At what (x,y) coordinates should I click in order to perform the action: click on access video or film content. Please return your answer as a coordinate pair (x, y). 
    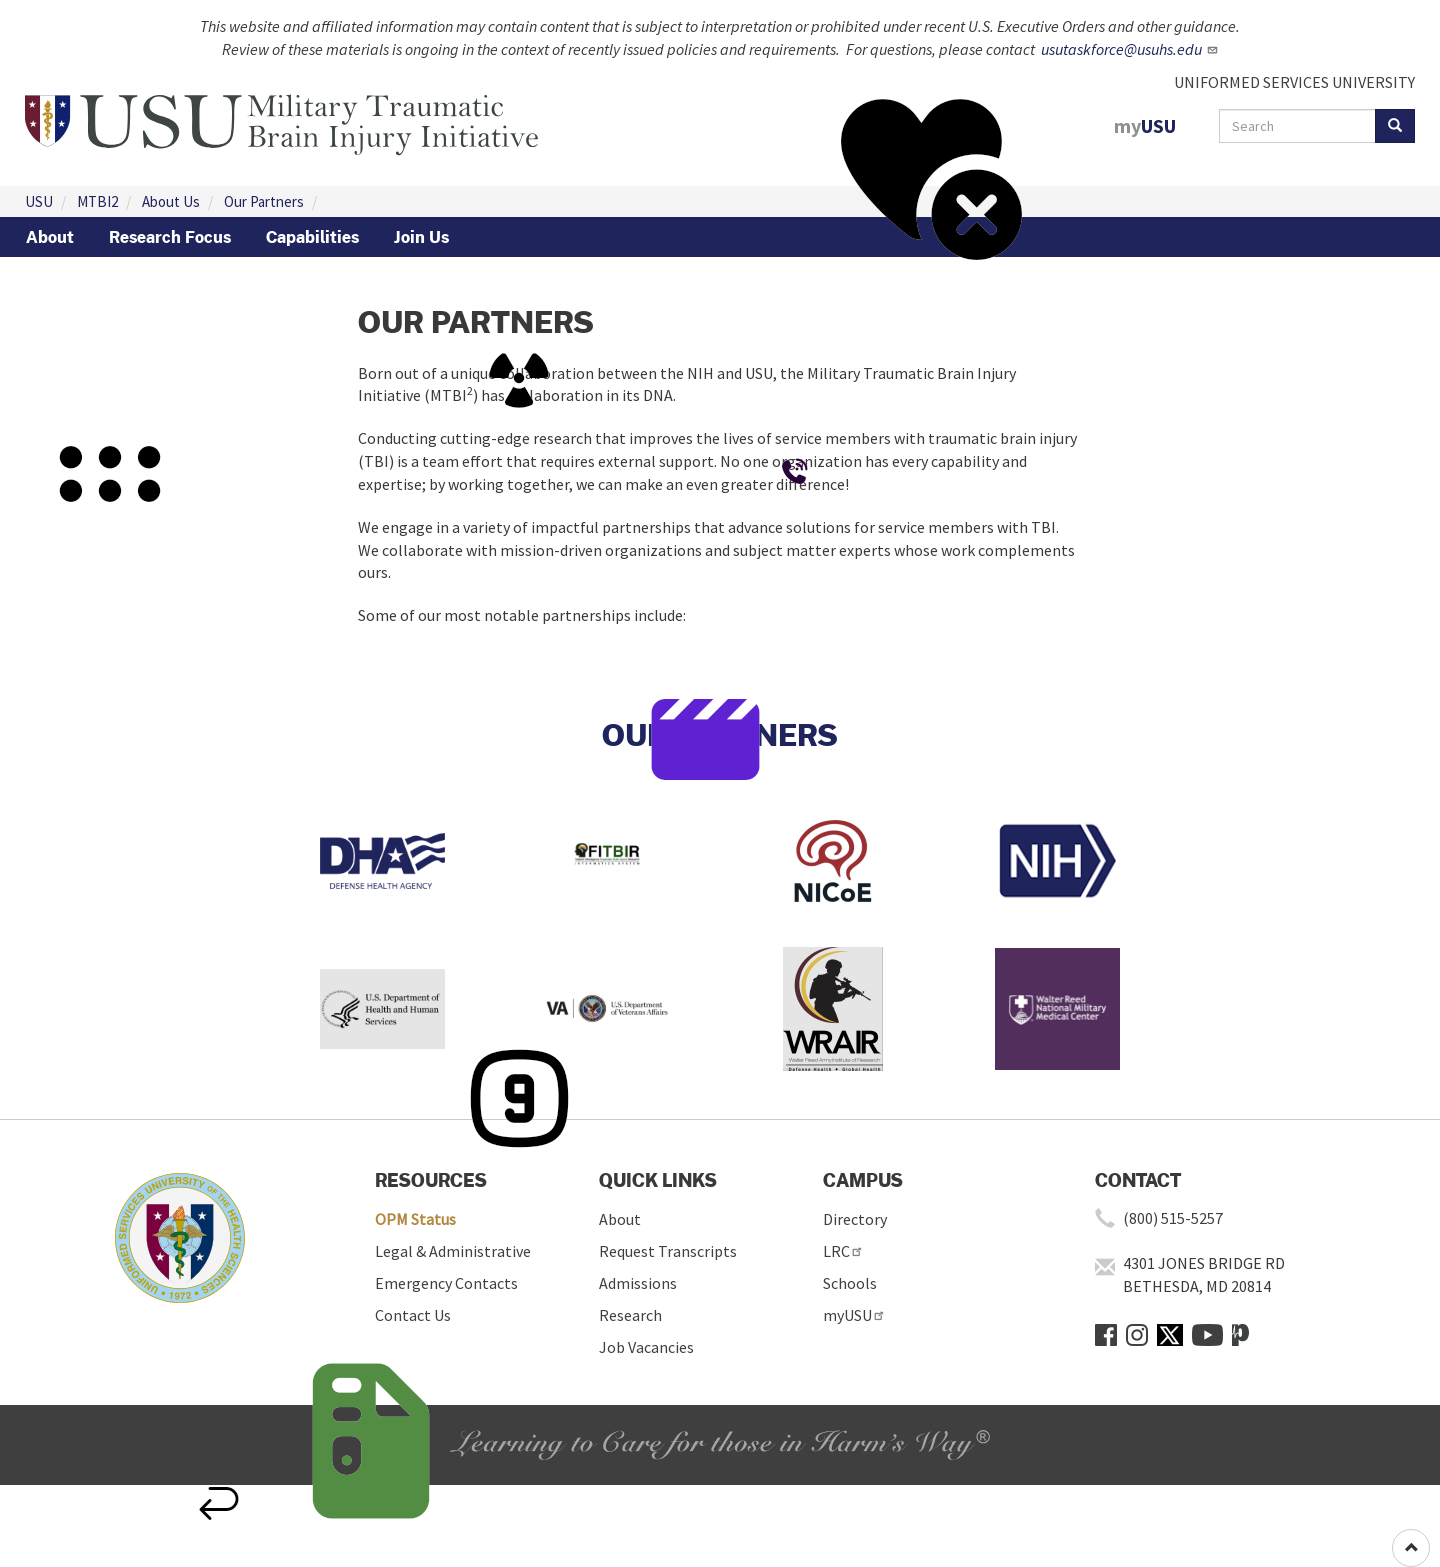
    Looking at the image, I should click on (705, 739).